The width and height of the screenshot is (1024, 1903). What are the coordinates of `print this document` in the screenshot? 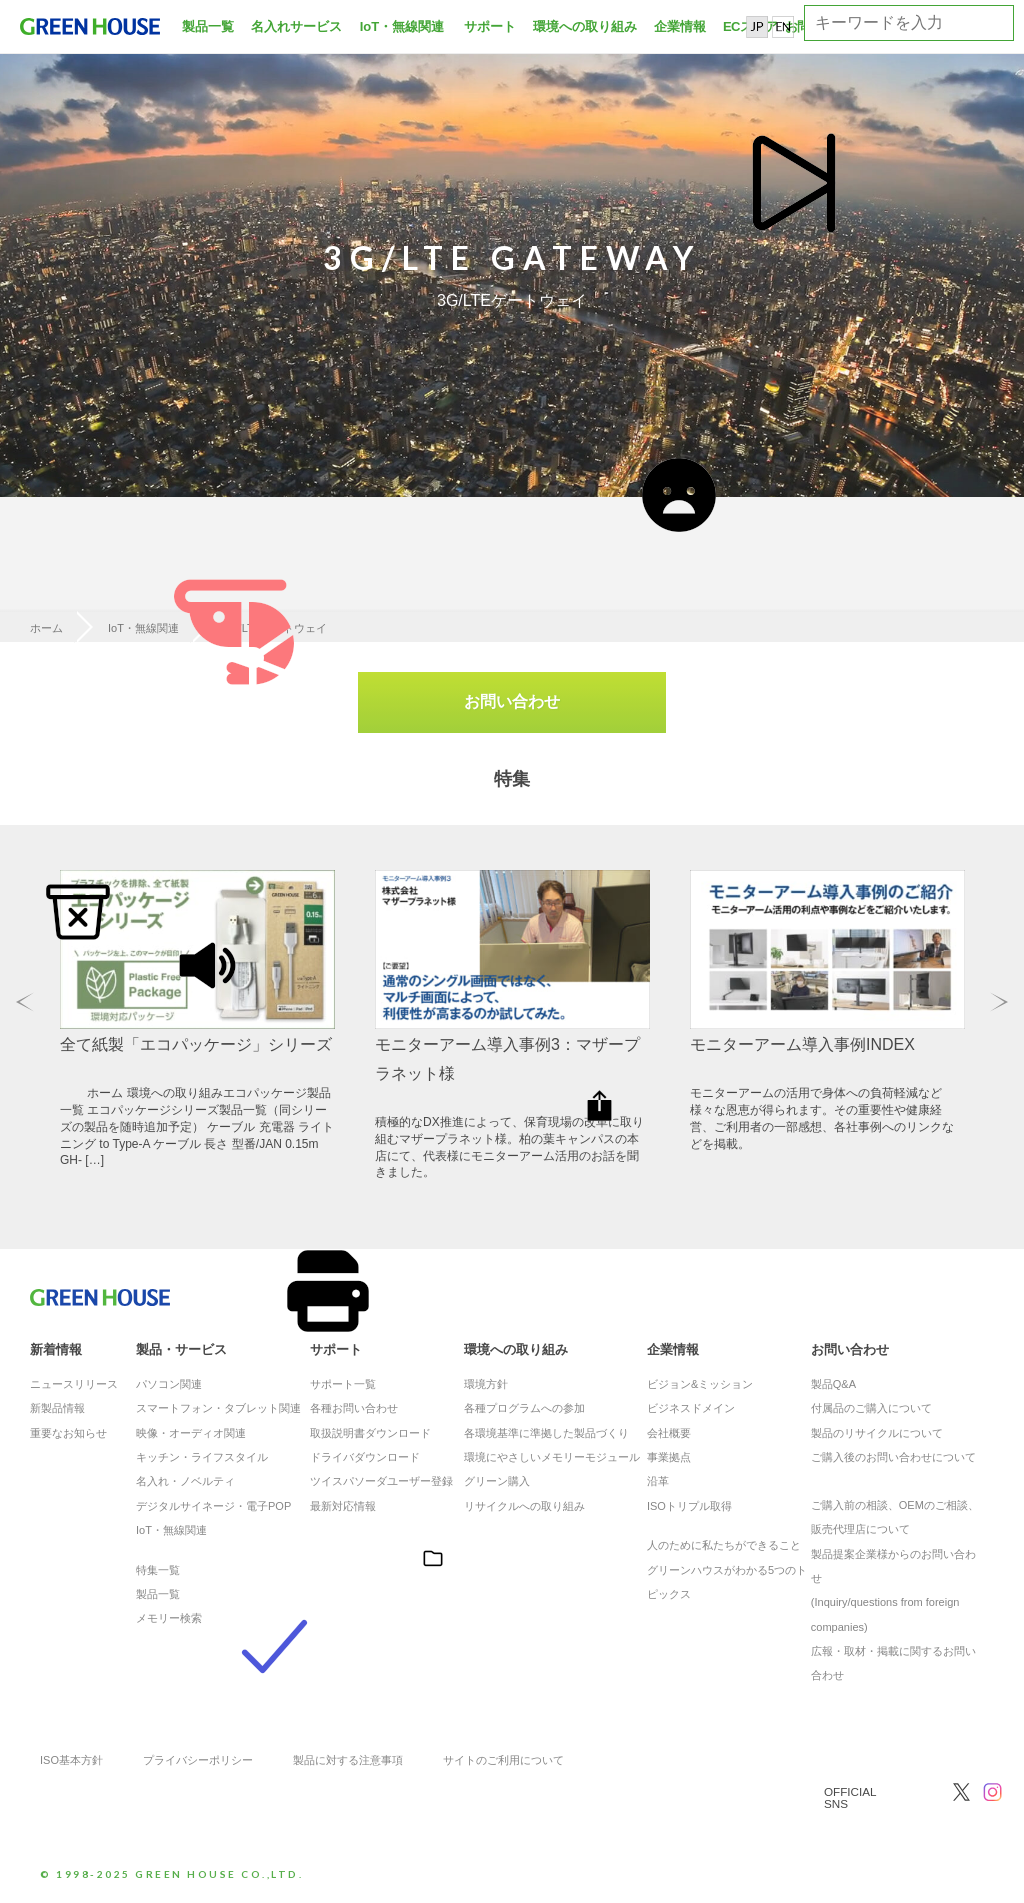 It's located at (328, 1291).